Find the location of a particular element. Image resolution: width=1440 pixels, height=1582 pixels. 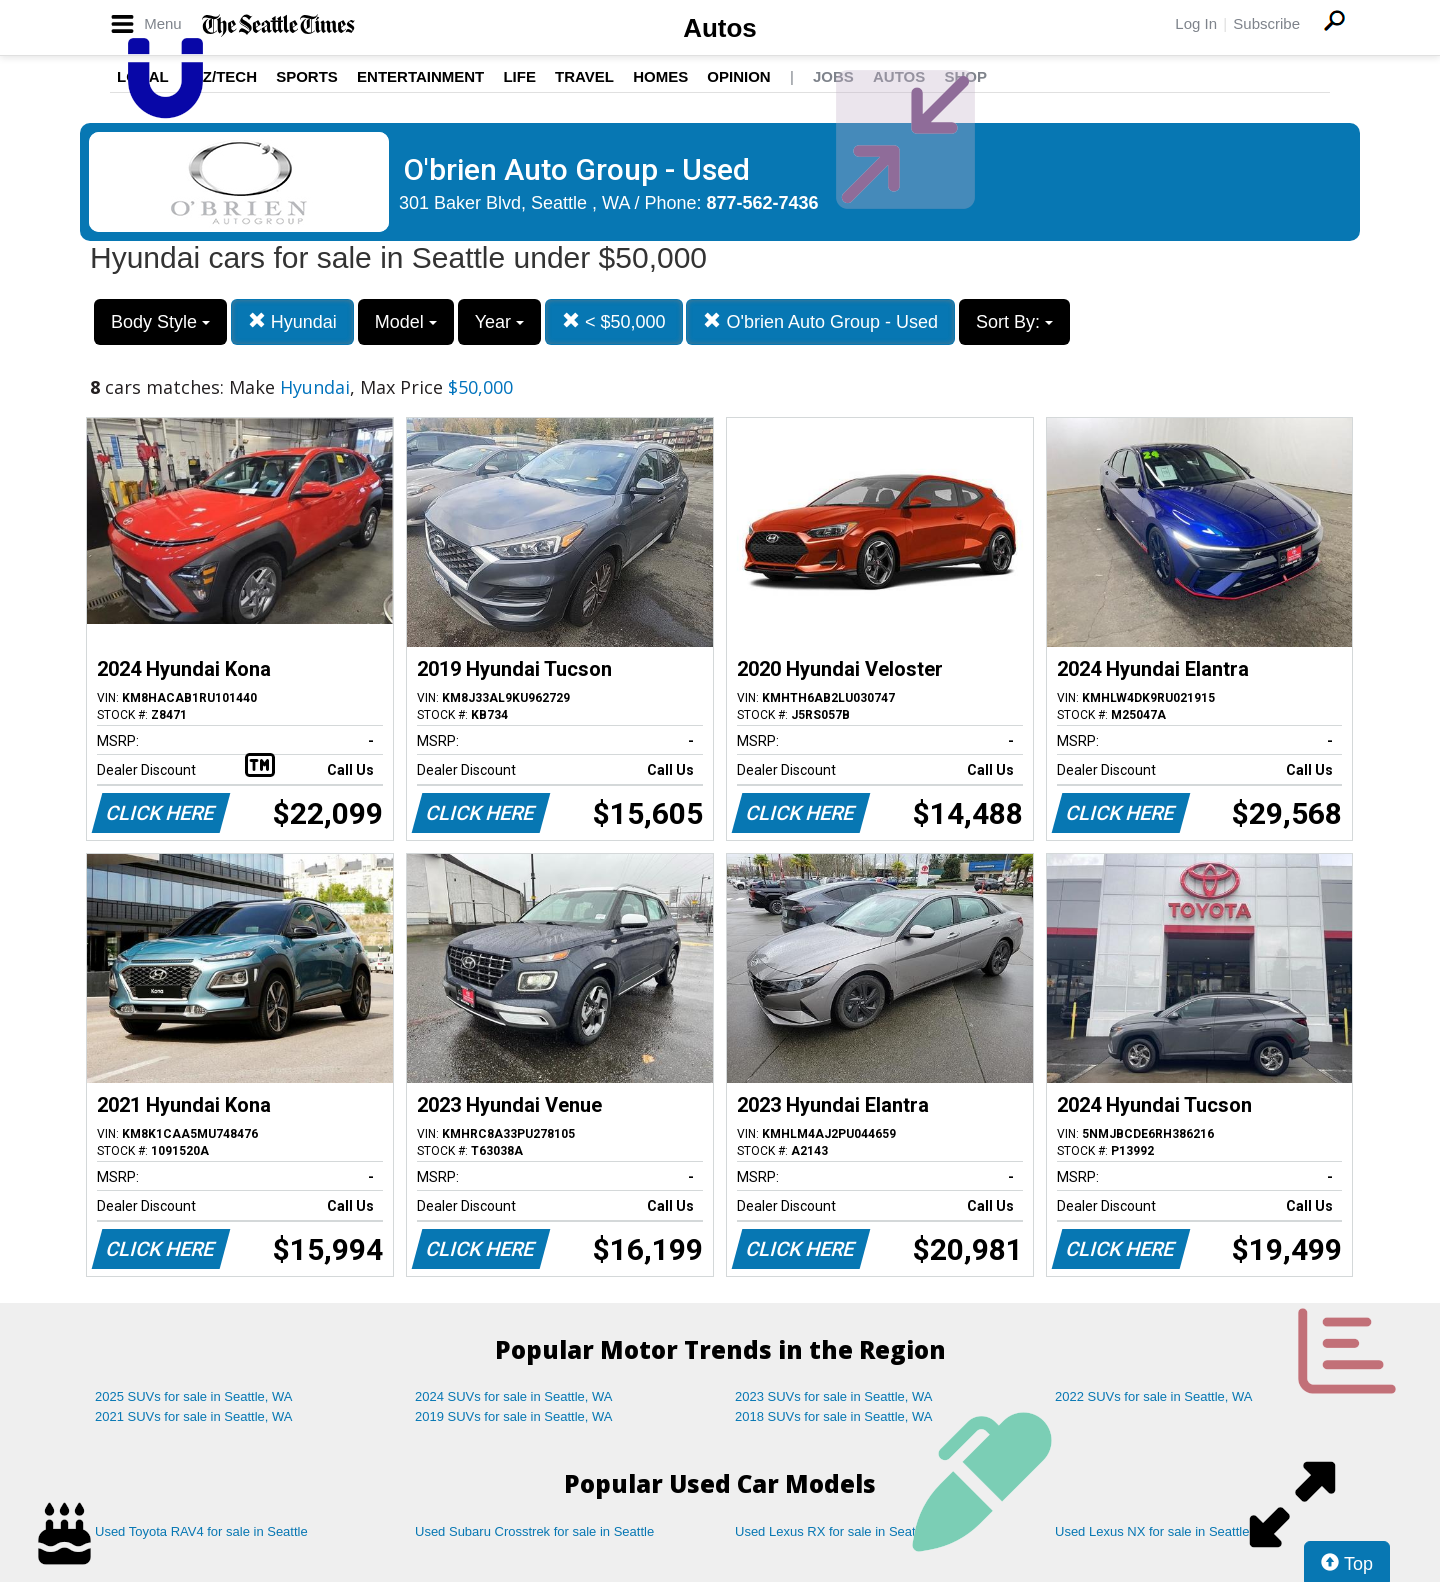

view birthday or celebration reminders is located at coordinates (64, 1534).